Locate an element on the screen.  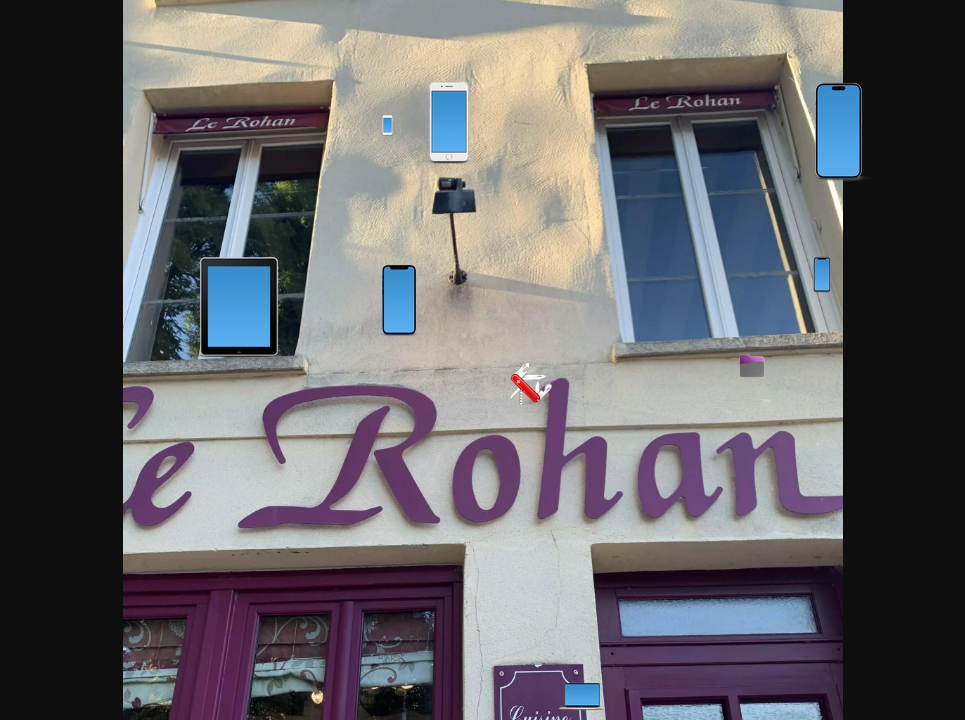
iPhone 14 Pro device icon is located at coordinates (838, 132).